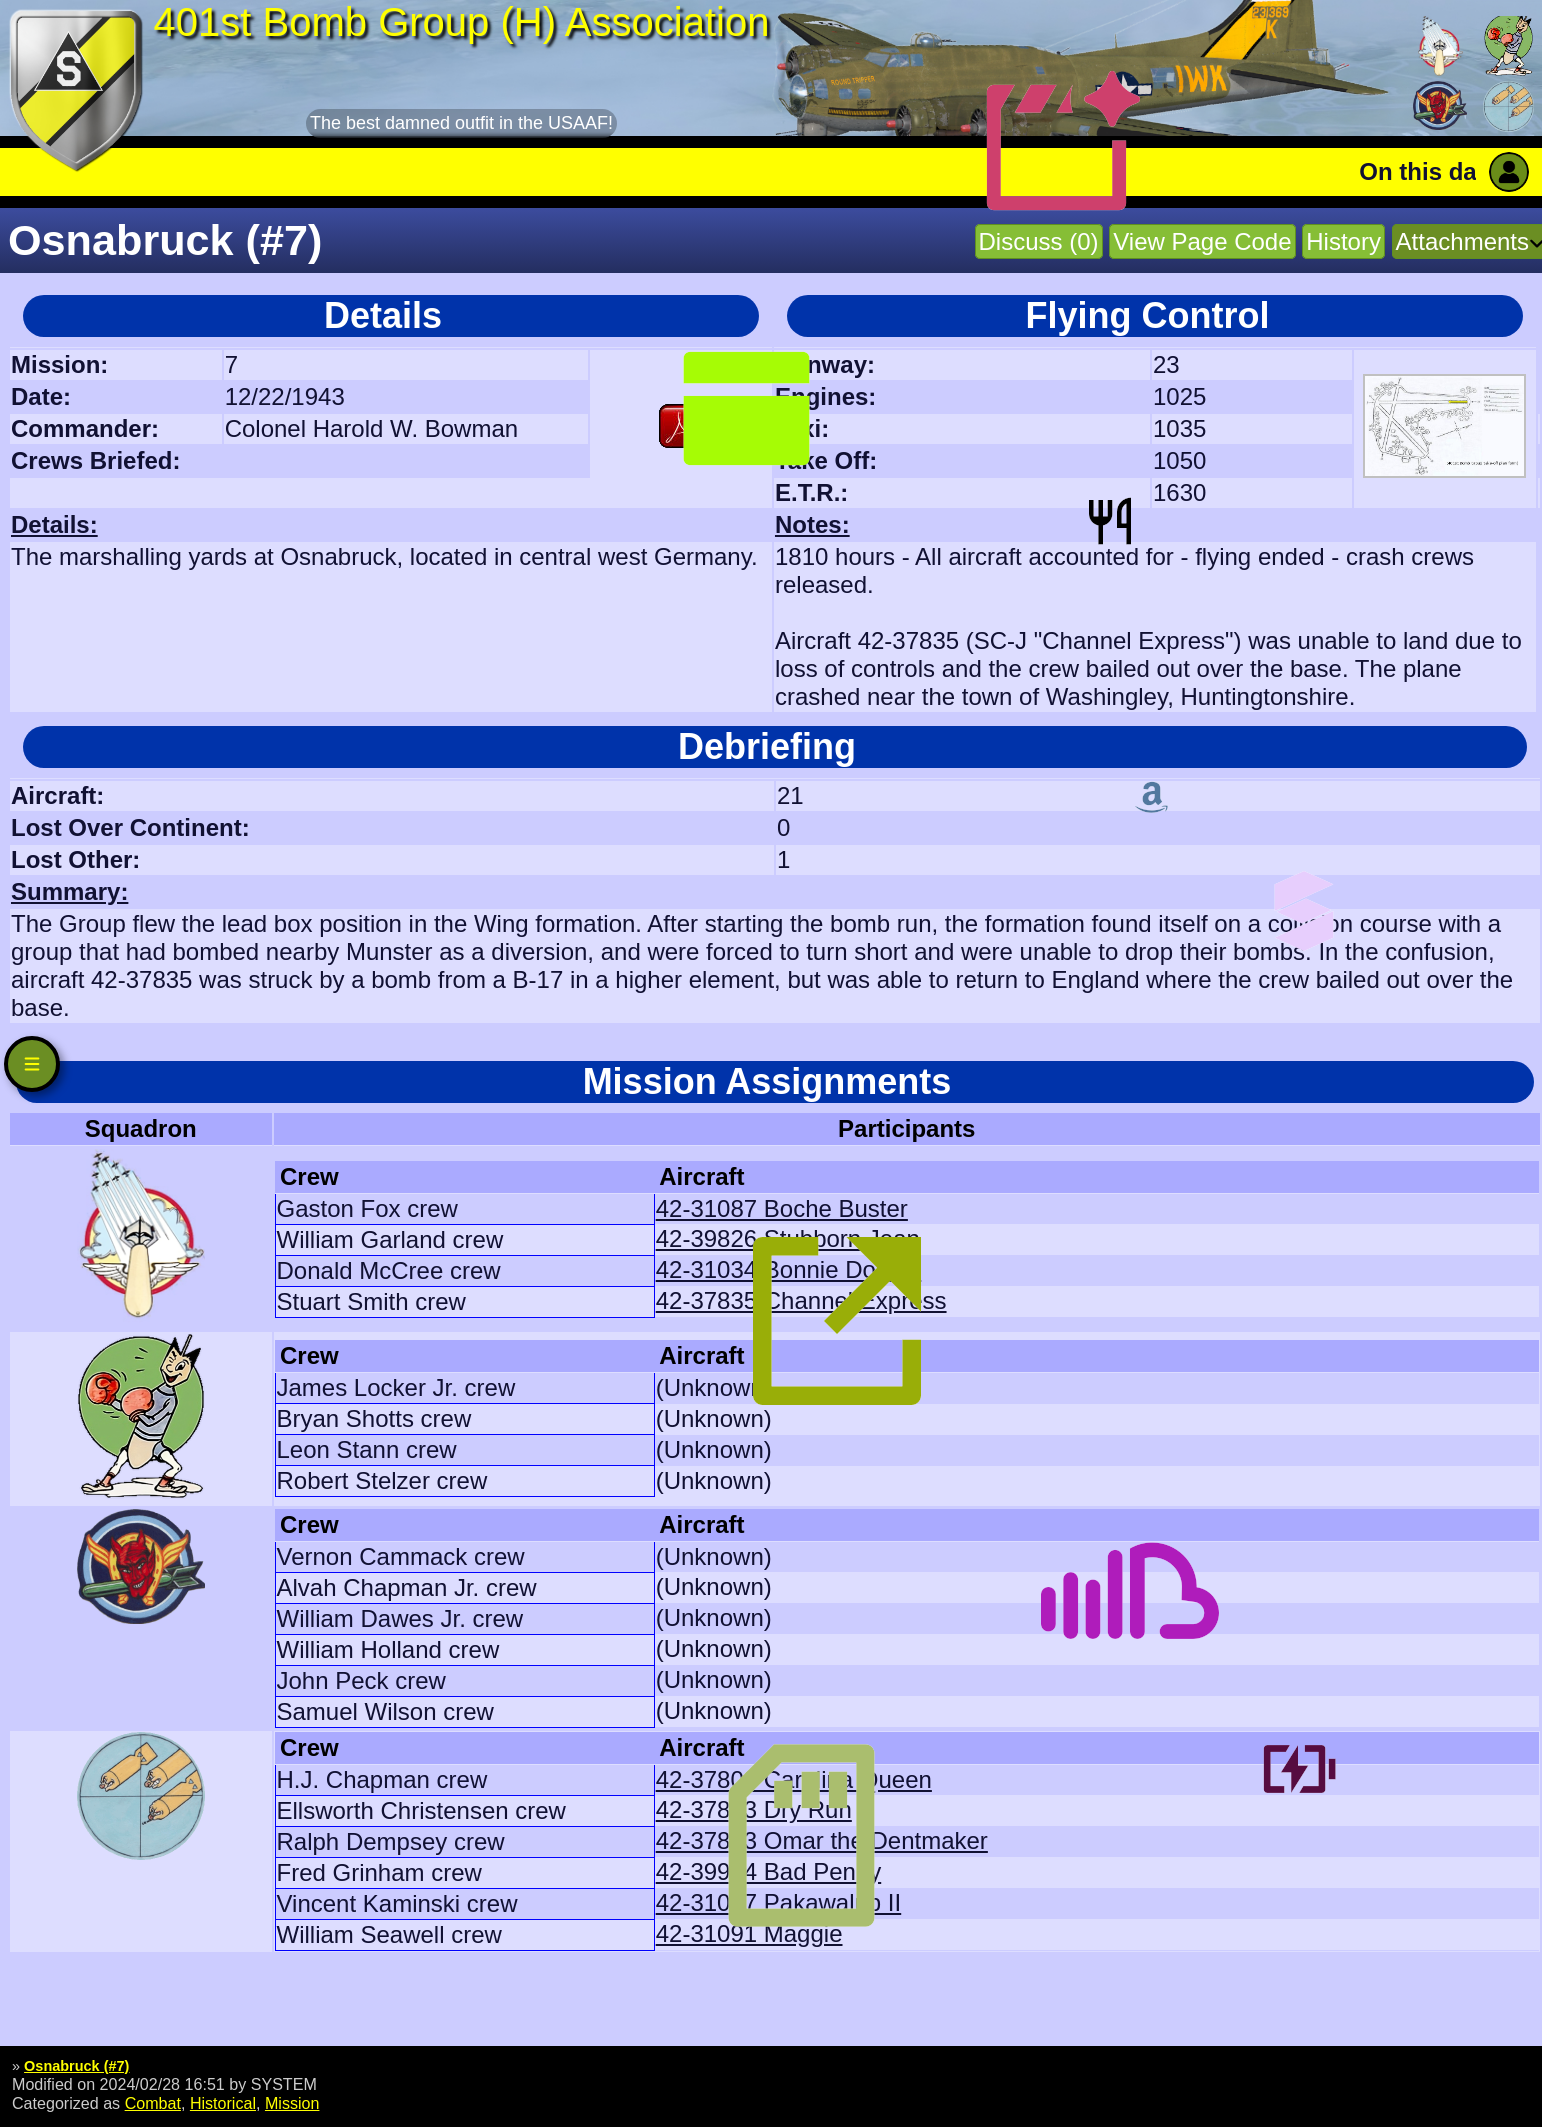 The width and height of the screenshot is (1542, 2127). What do you see at coordinates (1151, 796) in the screenshot?
I see `open the Amazon app` at bounding box center [1151, 796].